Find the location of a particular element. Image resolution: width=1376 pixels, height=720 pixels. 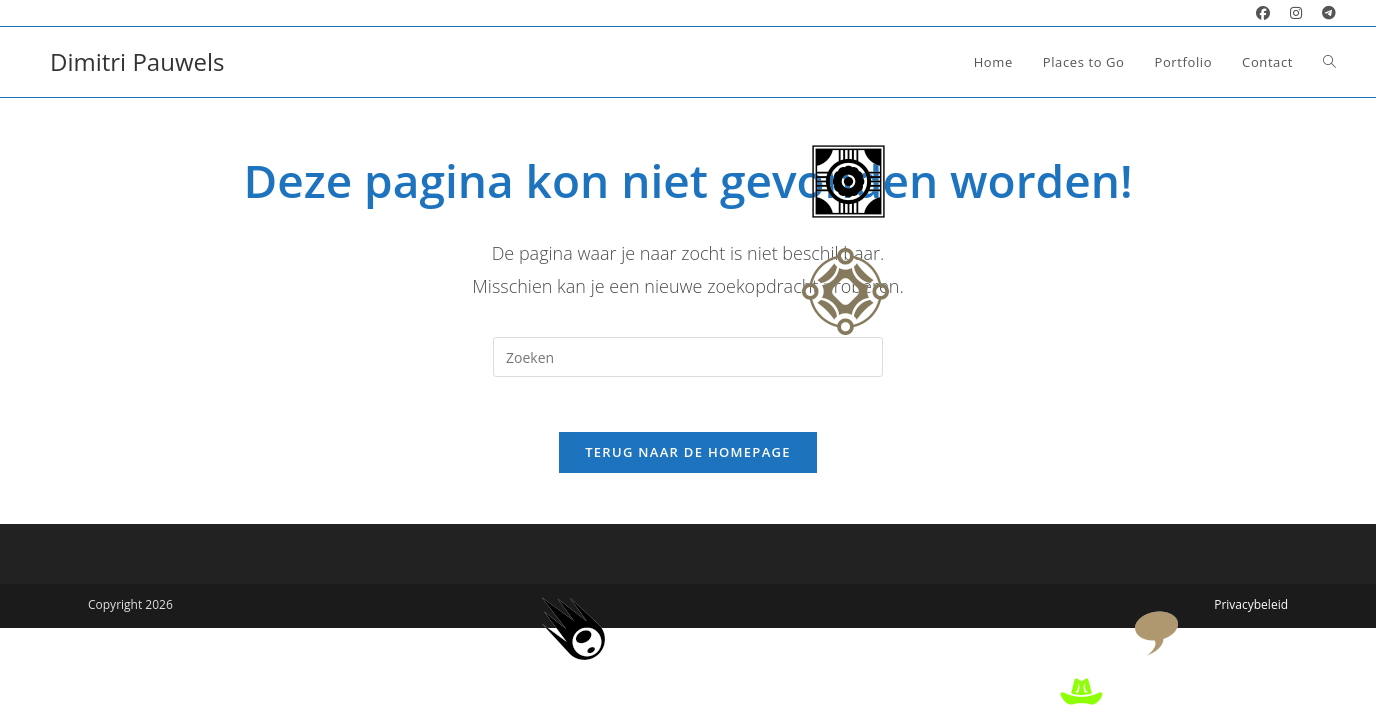

network or connection hub icon is located at coordinates (845, 291).